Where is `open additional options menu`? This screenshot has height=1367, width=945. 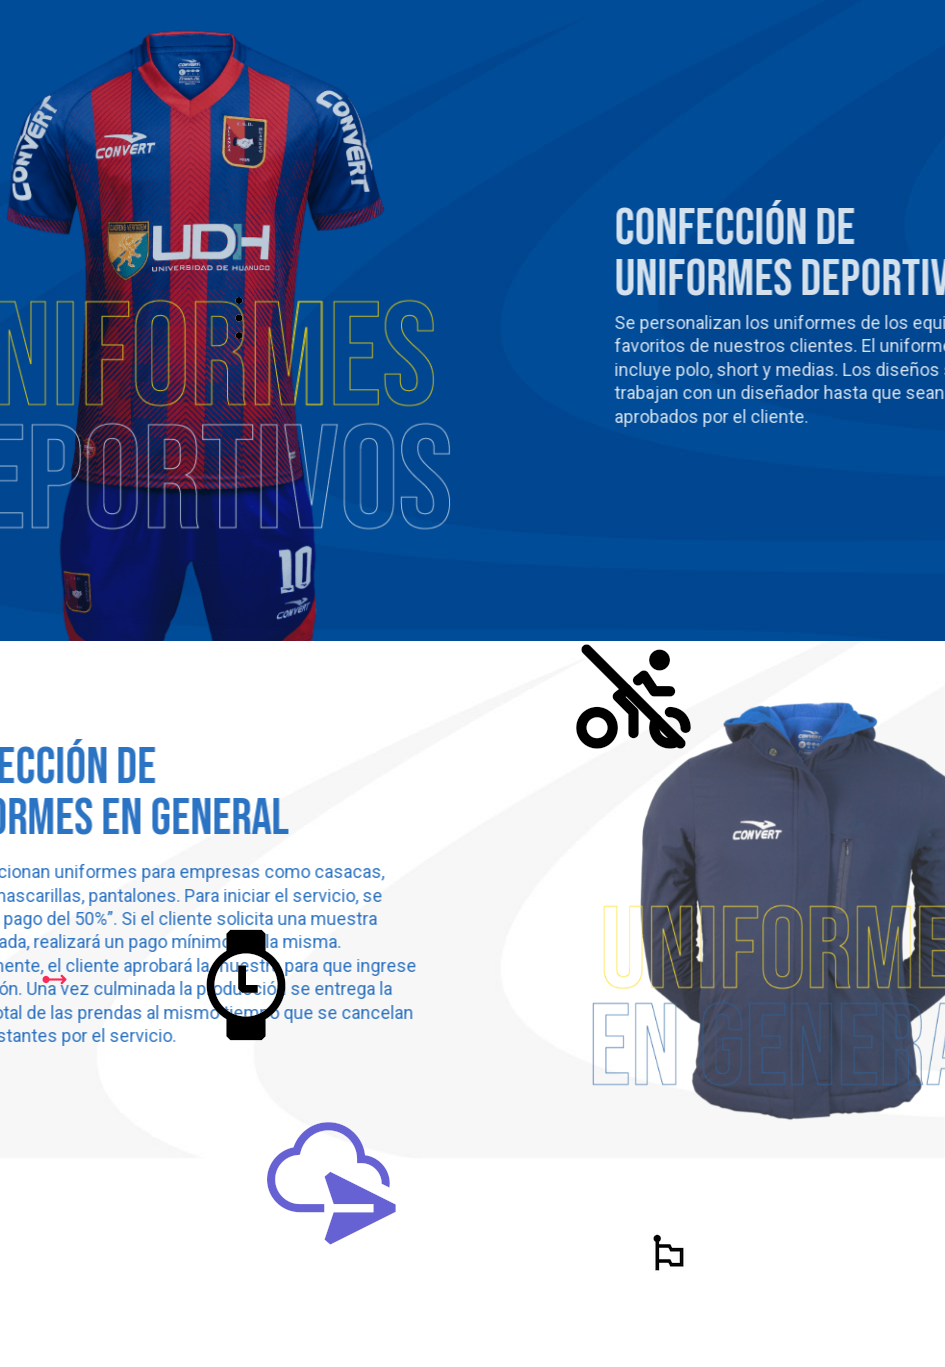
open additional options menu is located at coordinates (239, 318).